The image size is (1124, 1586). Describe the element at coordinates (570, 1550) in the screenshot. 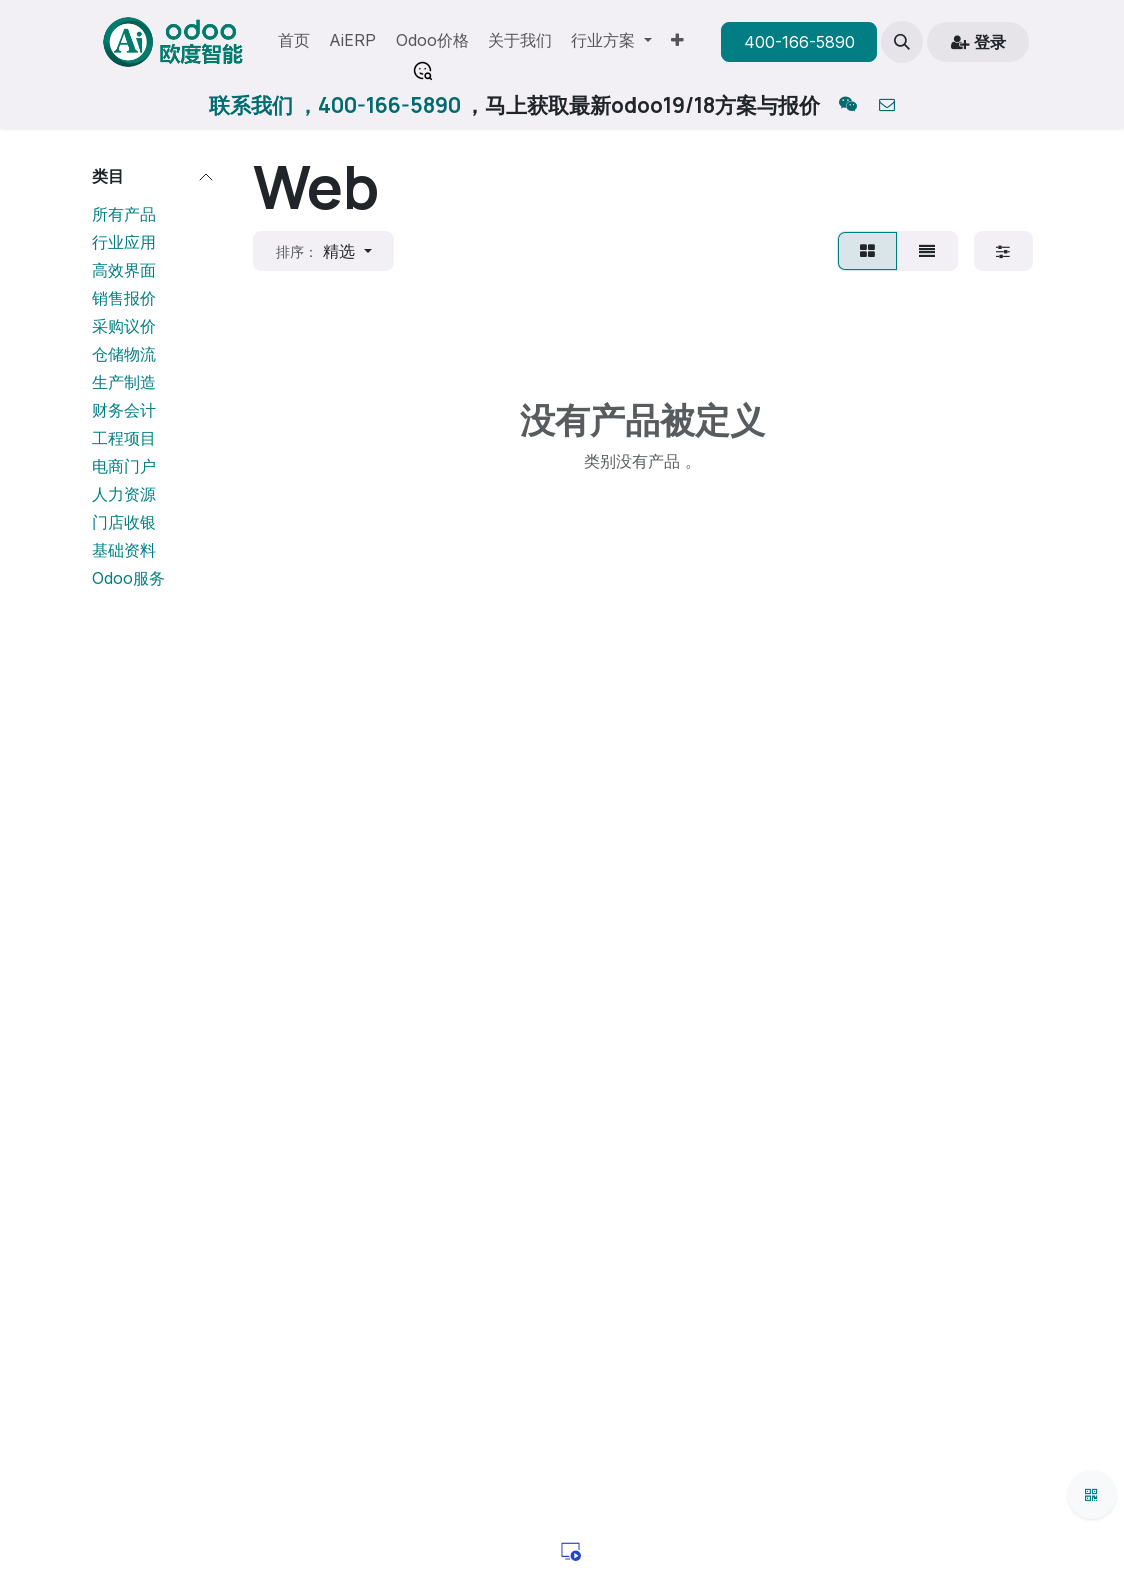

I see `indicates a virtual machine is currently running` at that location.